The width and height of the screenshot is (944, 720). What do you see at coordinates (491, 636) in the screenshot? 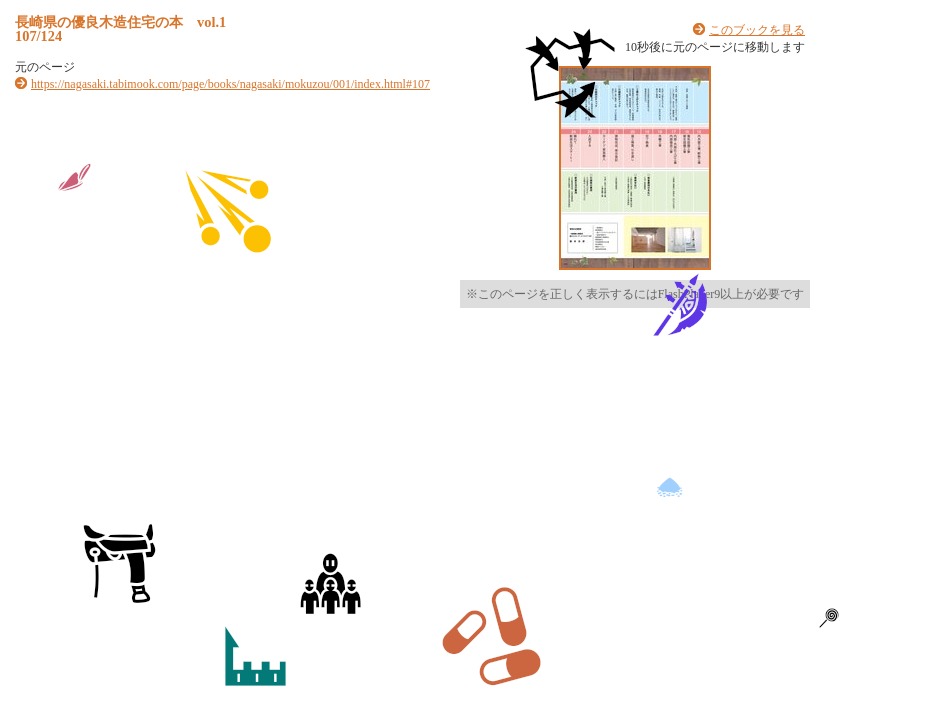
I see `indicates medication or pharmaceutical content` at bounding box center [491, 636].